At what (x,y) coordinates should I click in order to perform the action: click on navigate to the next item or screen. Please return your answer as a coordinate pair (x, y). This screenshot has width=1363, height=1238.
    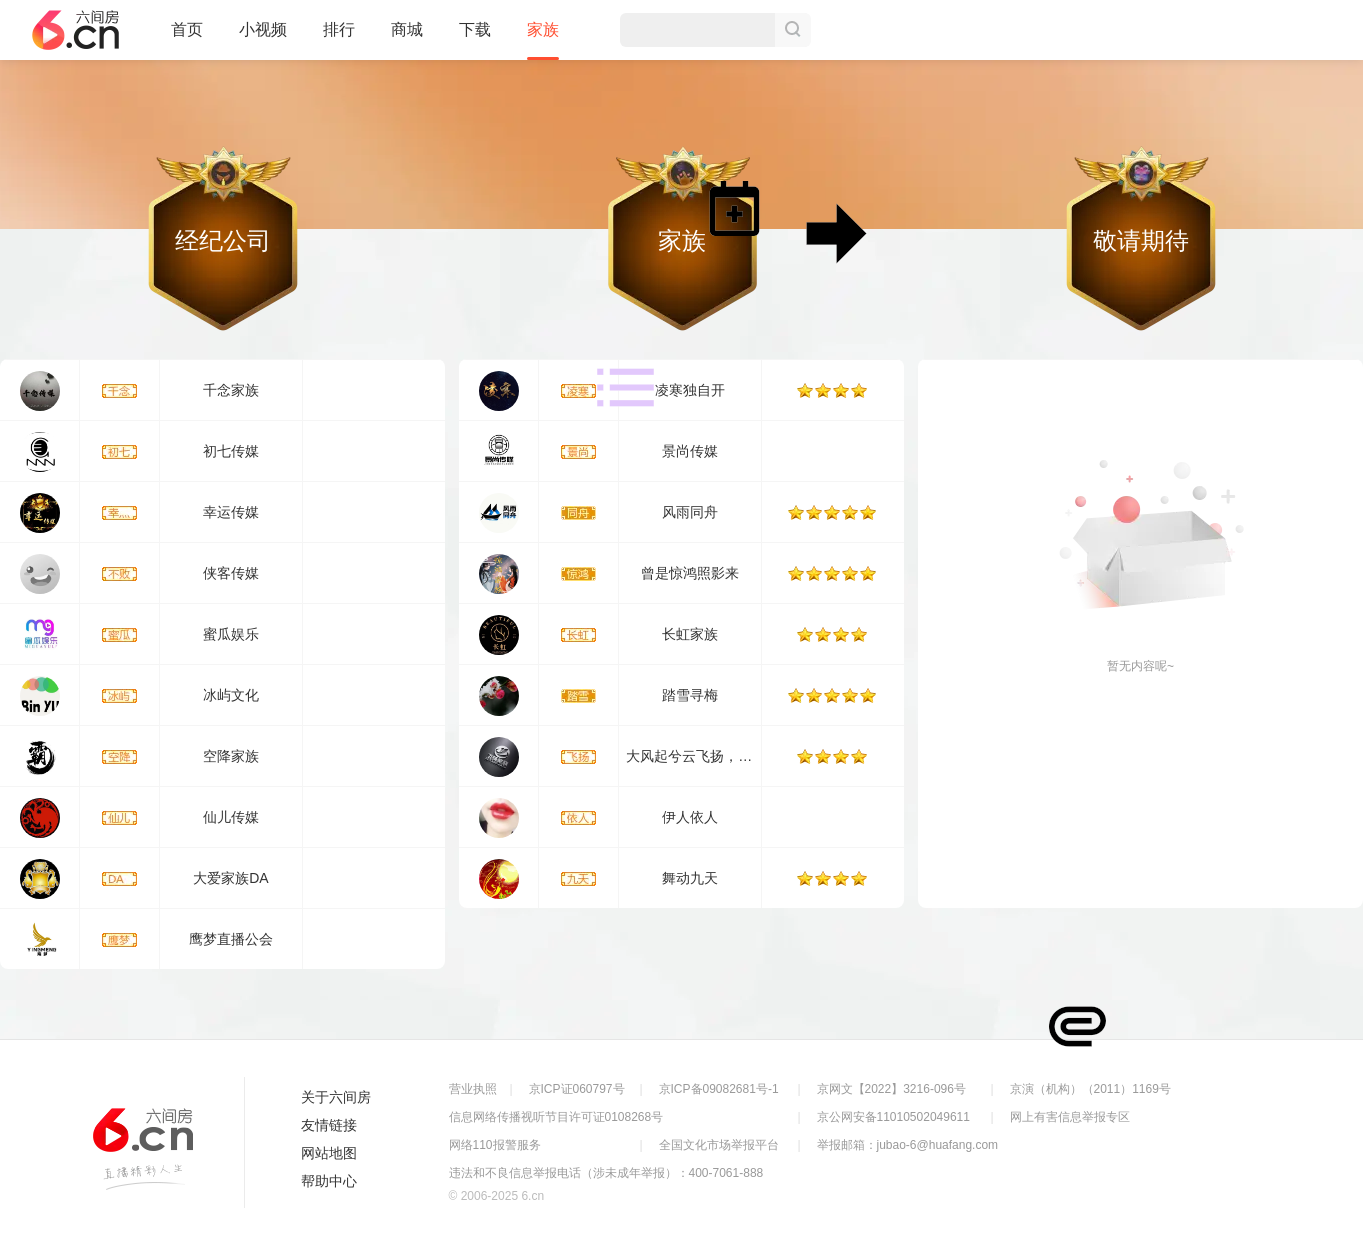
    Looking at the image, I should click on (836, 233).